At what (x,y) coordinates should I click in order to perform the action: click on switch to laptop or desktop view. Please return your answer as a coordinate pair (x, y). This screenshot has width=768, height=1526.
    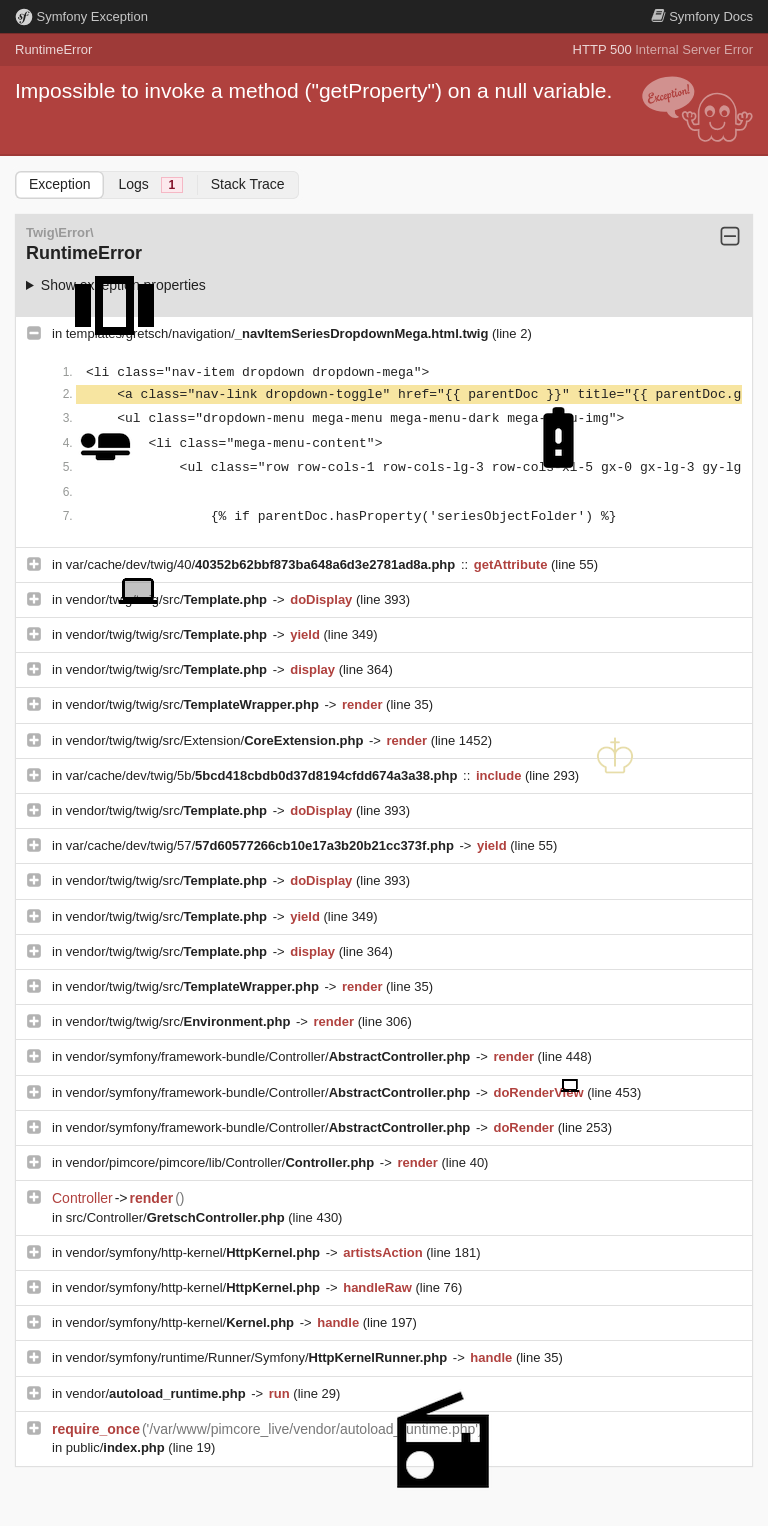
    Looking at the image, I should click on (138, 591).